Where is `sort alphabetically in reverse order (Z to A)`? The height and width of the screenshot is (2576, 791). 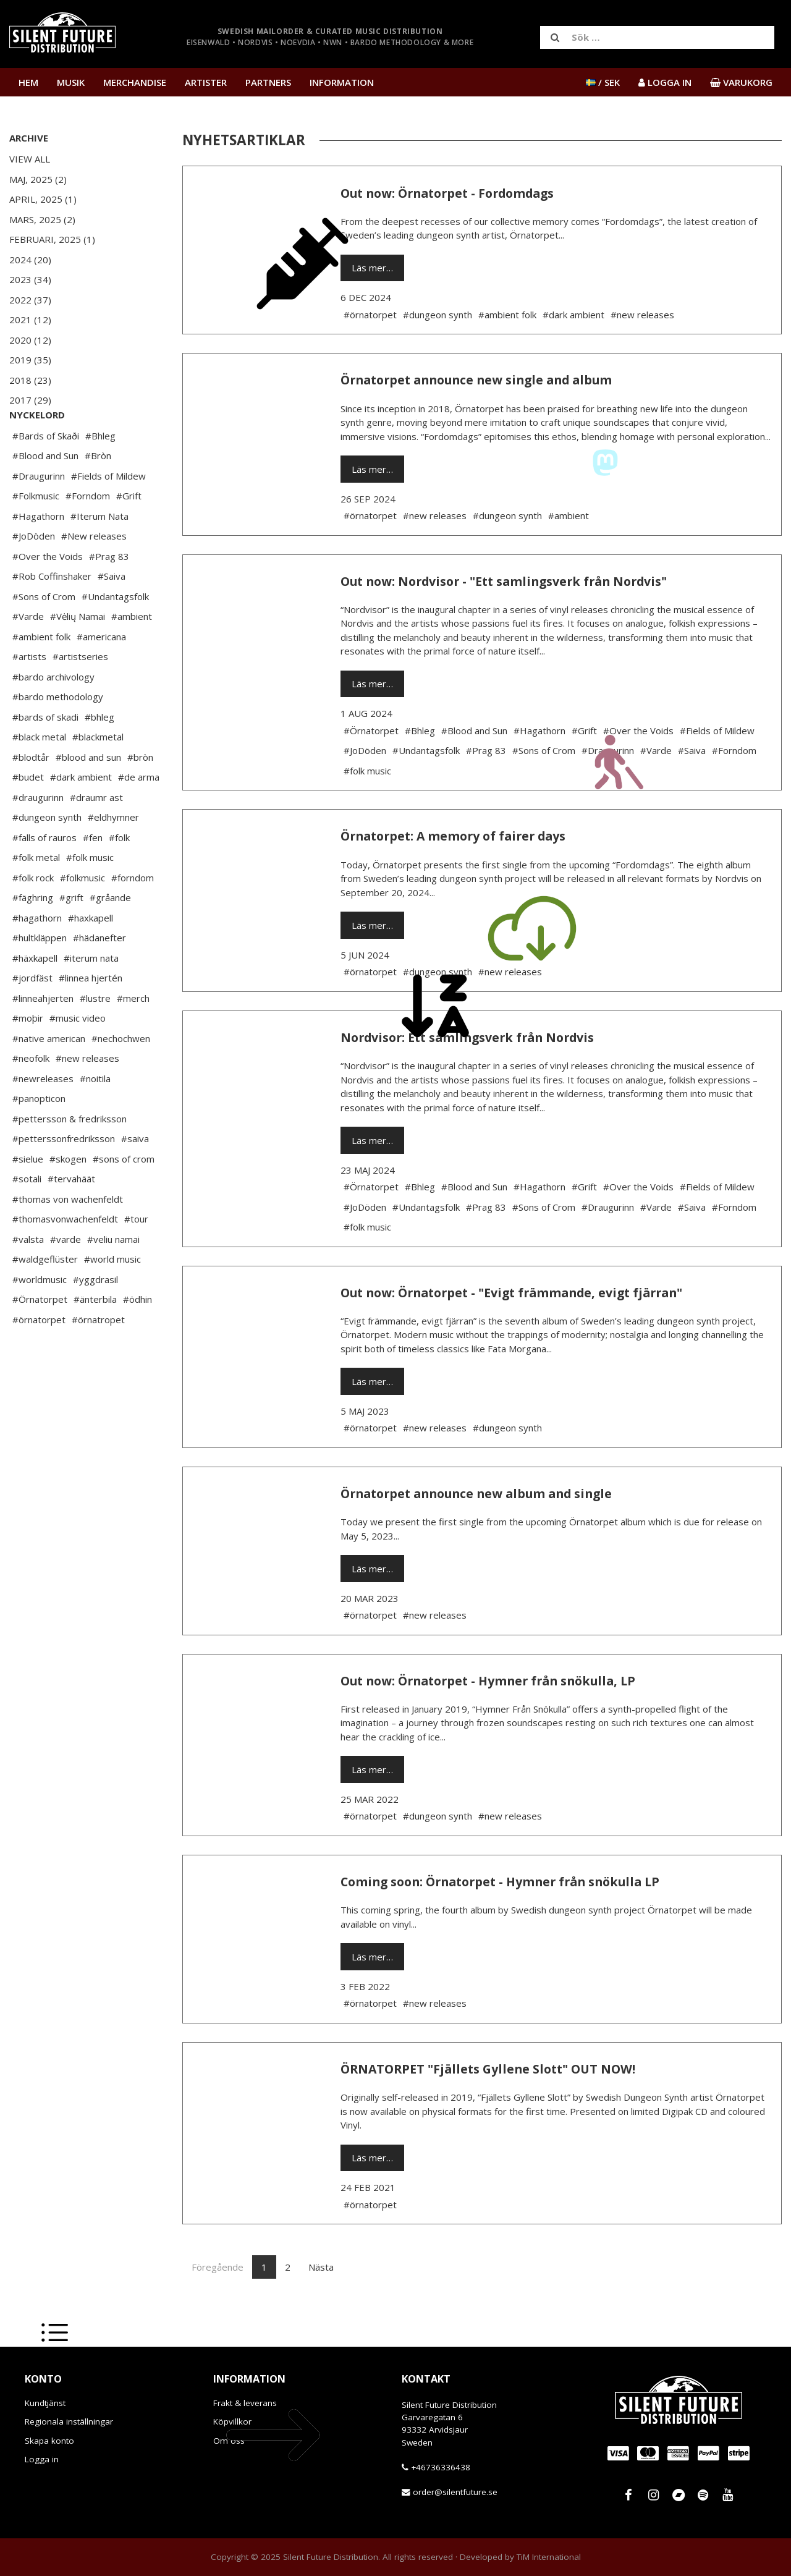 sort alphabetically in reverse order (Z to A) is located at coordinates (435, 1006).